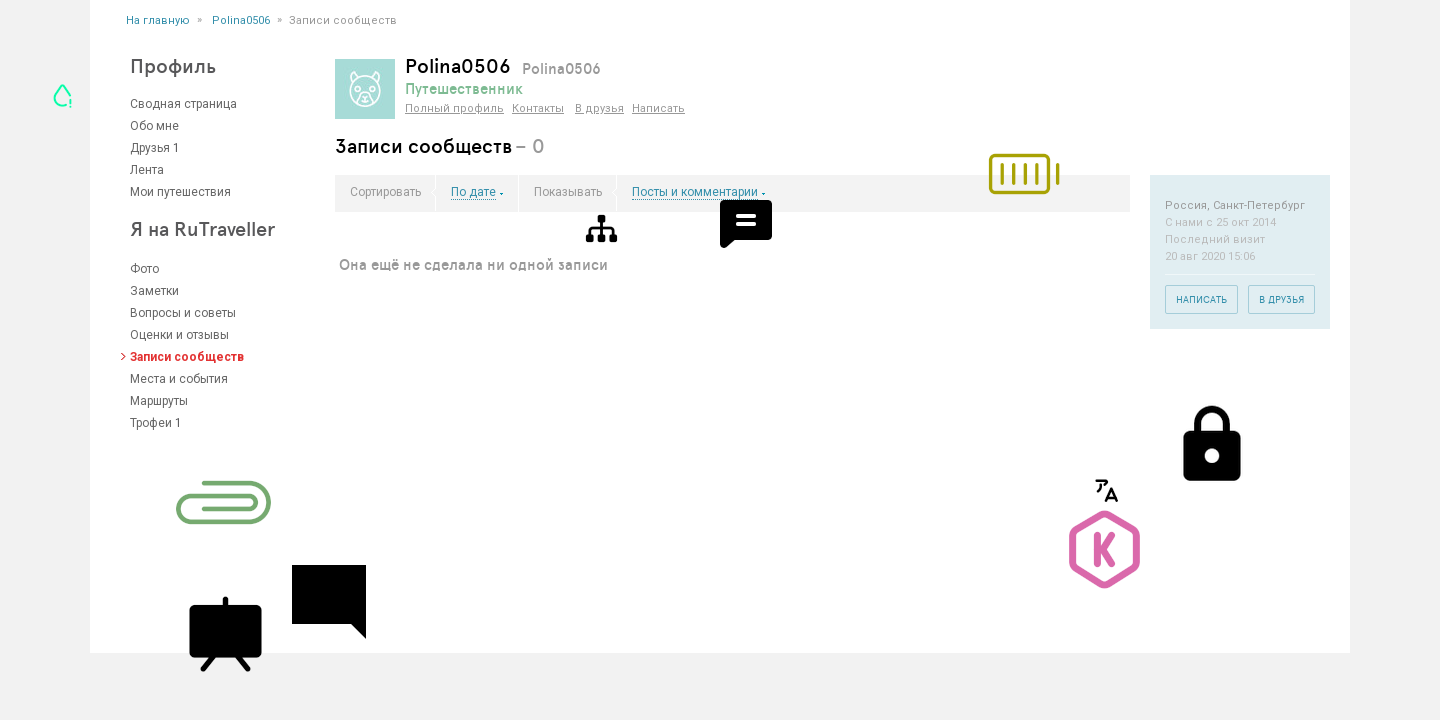  What do you see at coordinates (225, 635) in the screenshot?
I see `start or view a presentation` at bounding box center [225, 635].